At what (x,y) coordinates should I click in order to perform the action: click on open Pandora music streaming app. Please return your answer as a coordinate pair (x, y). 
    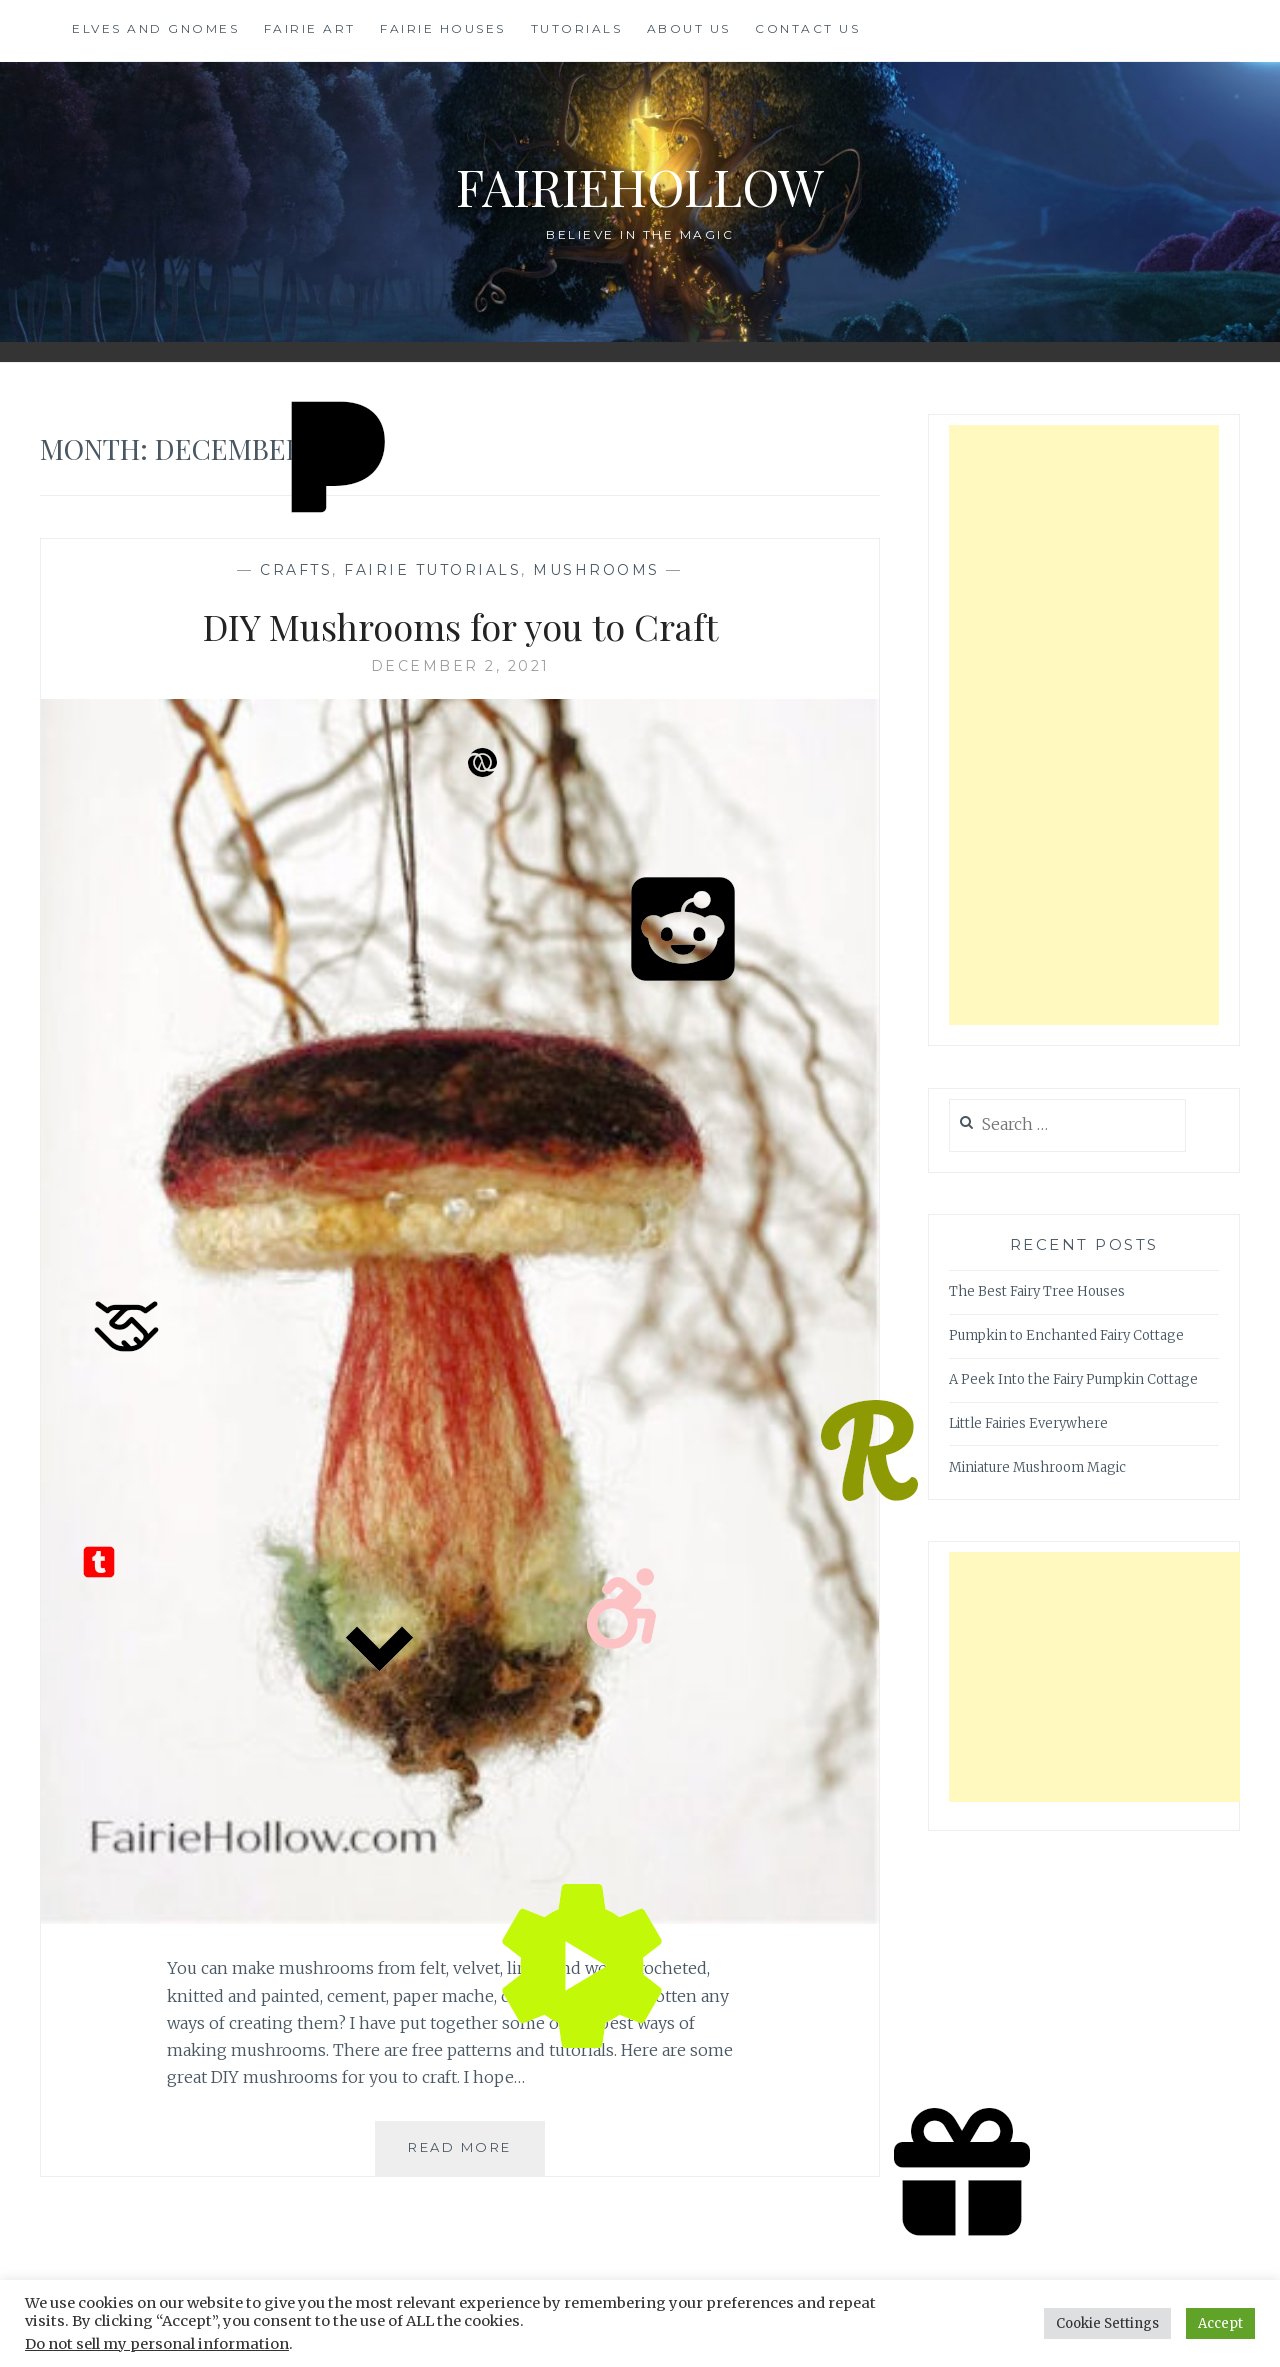
    Looking at the image, I should click on (339, 457).